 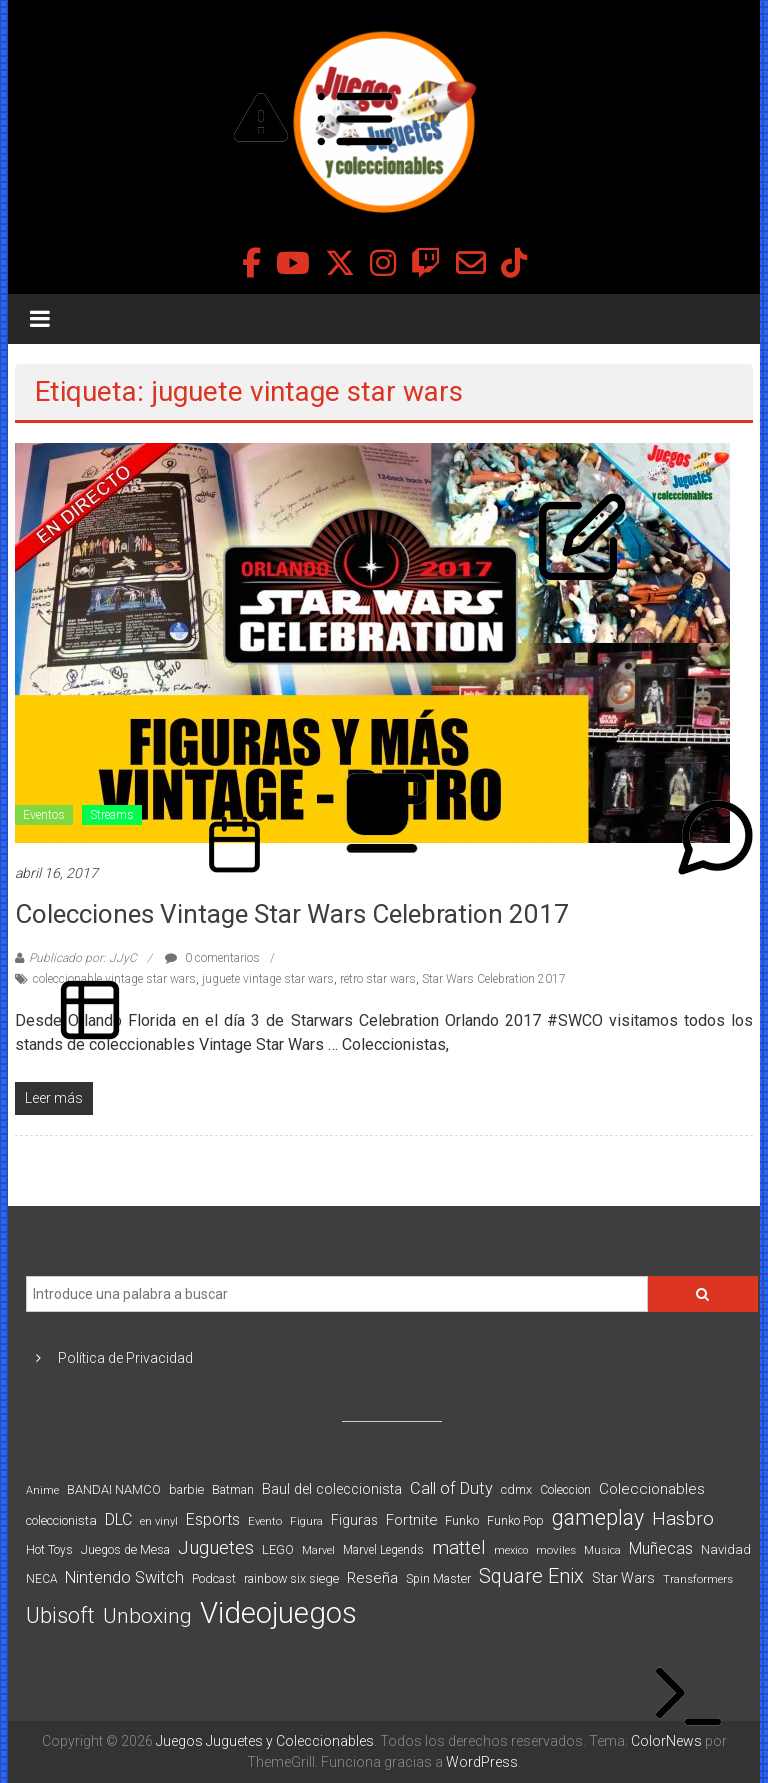 I want to click on open messaging or chat, so click(x=715, y=837).